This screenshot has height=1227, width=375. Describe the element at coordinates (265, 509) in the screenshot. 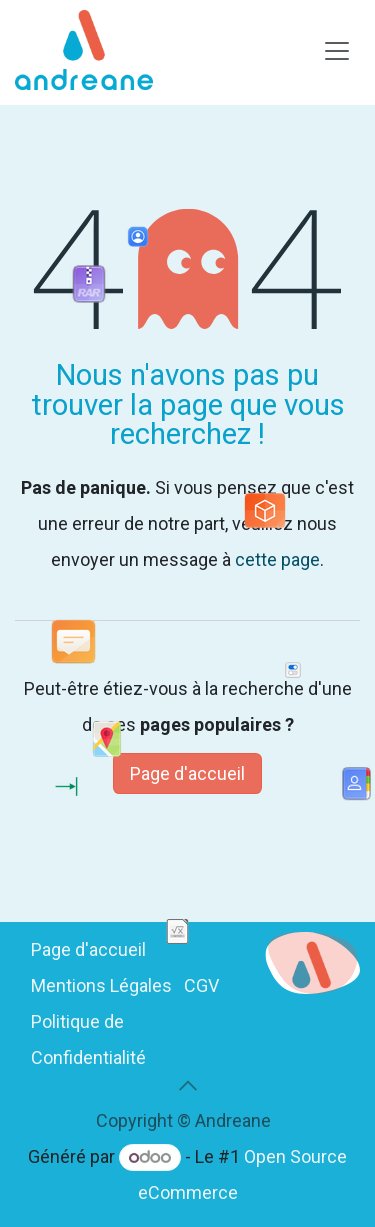

I see `open a Blender 3D project file` at that location.